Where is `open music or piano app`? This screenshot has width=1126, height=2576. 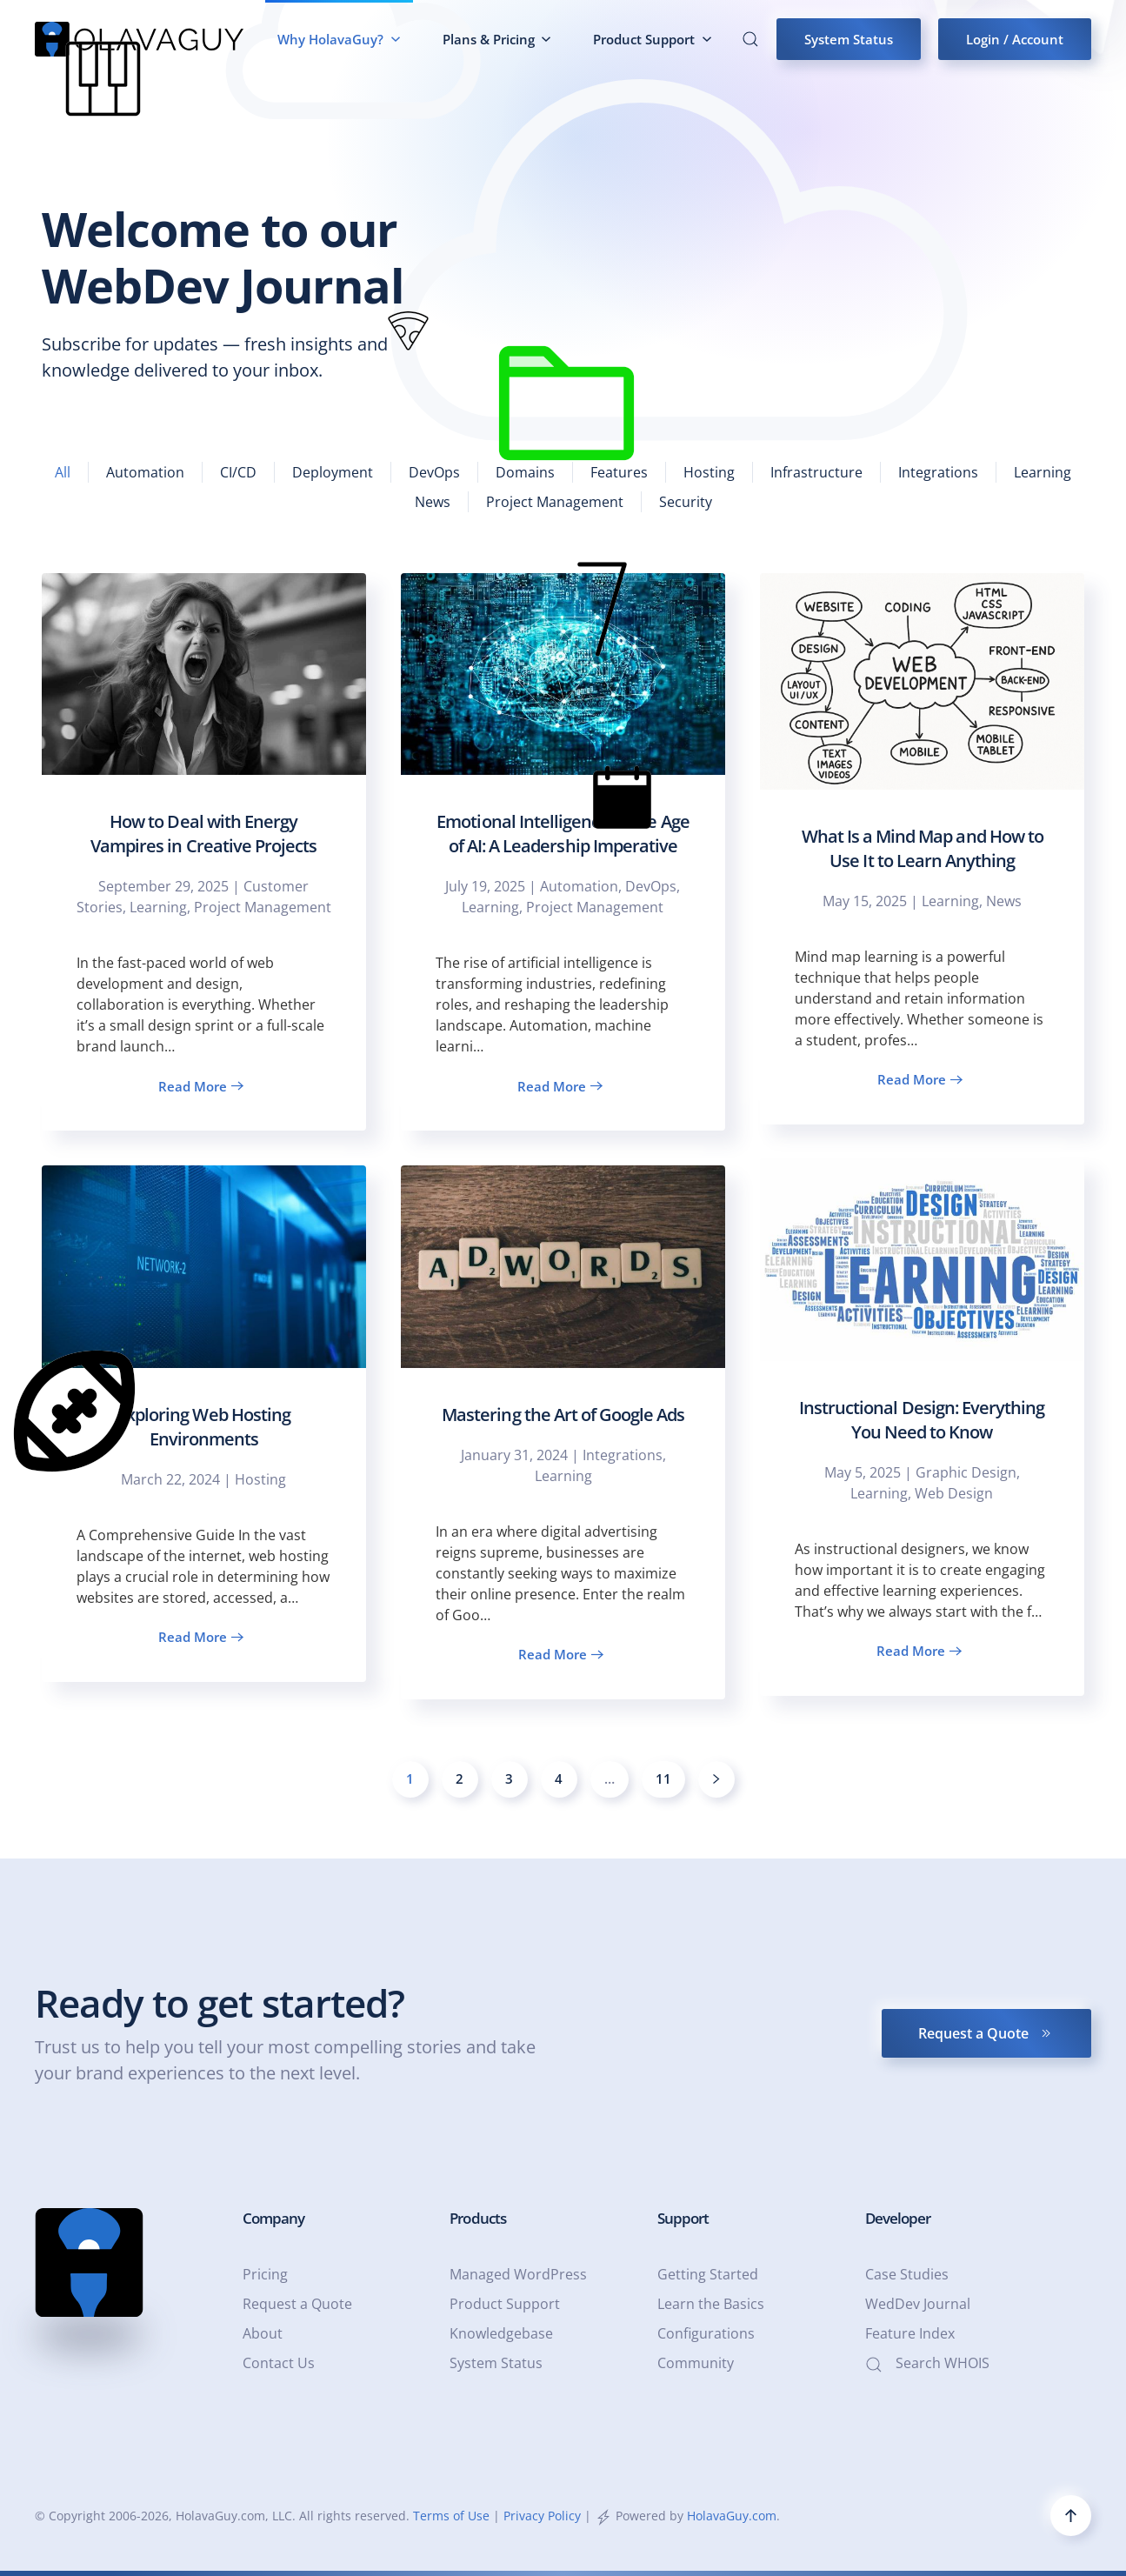 open music or piano app is located at coordinates (103, 78).